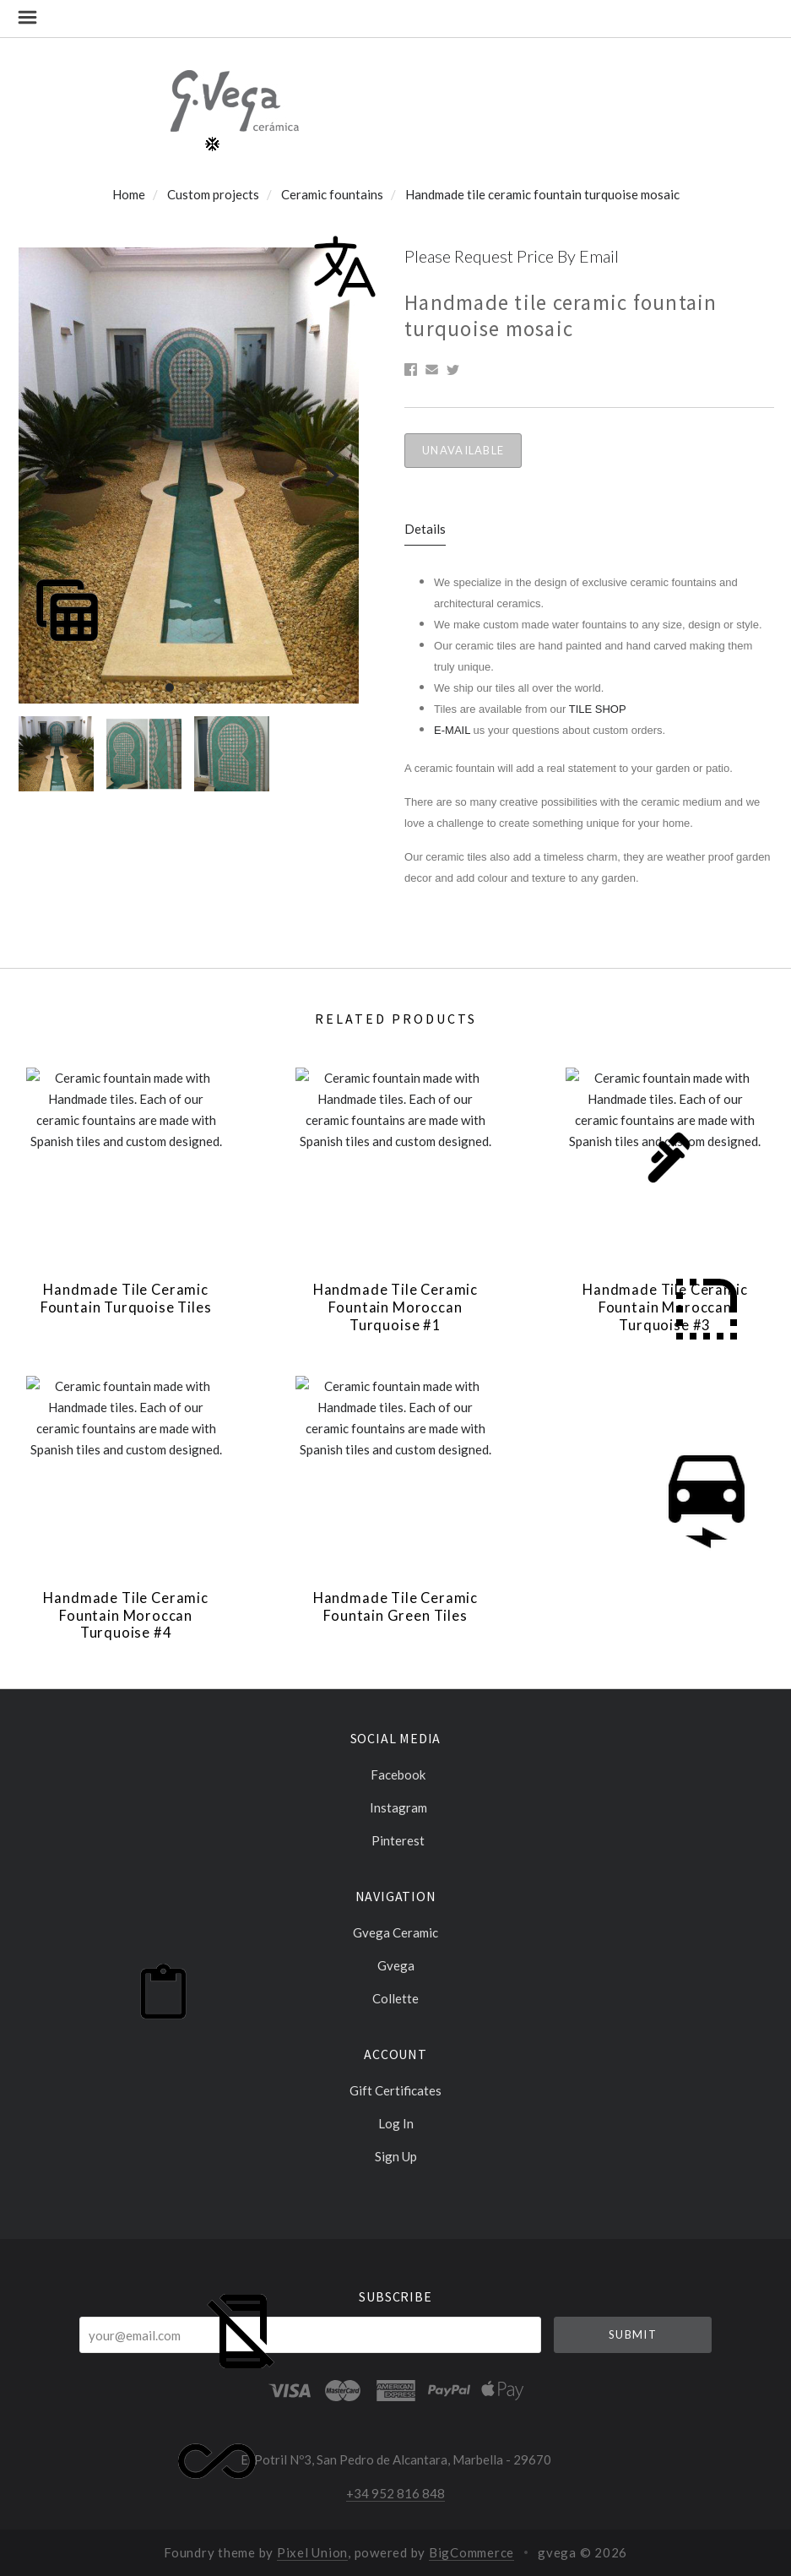  Describe the element at coordinates (212, 144) in the screenshot. I see `toggle air conditioning or cooling mode` at that location.